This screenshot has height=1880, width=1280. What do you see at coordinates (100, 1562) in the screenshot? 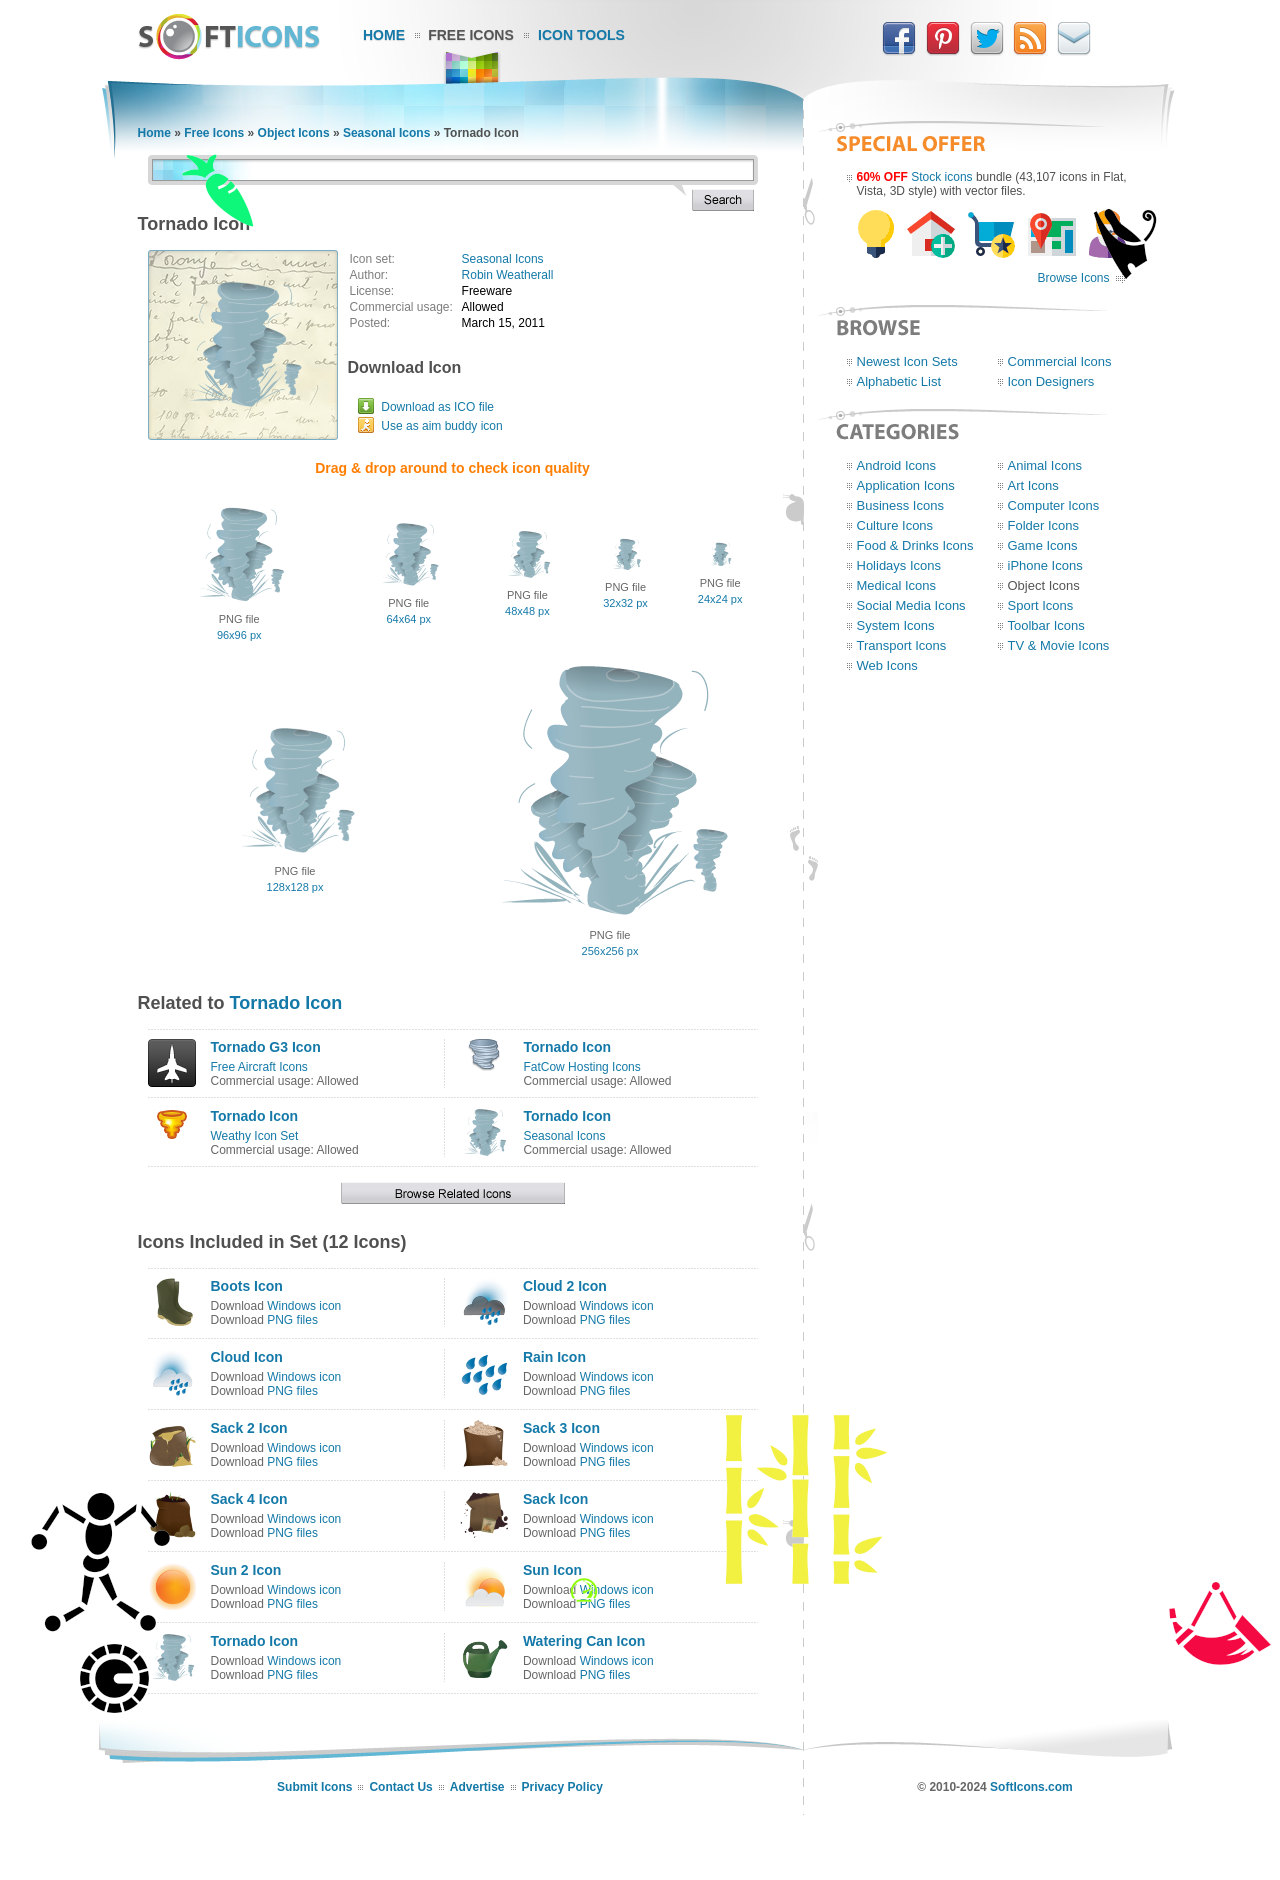
I see `access puppet or marionette controls` at bounding box center [100, 1562].